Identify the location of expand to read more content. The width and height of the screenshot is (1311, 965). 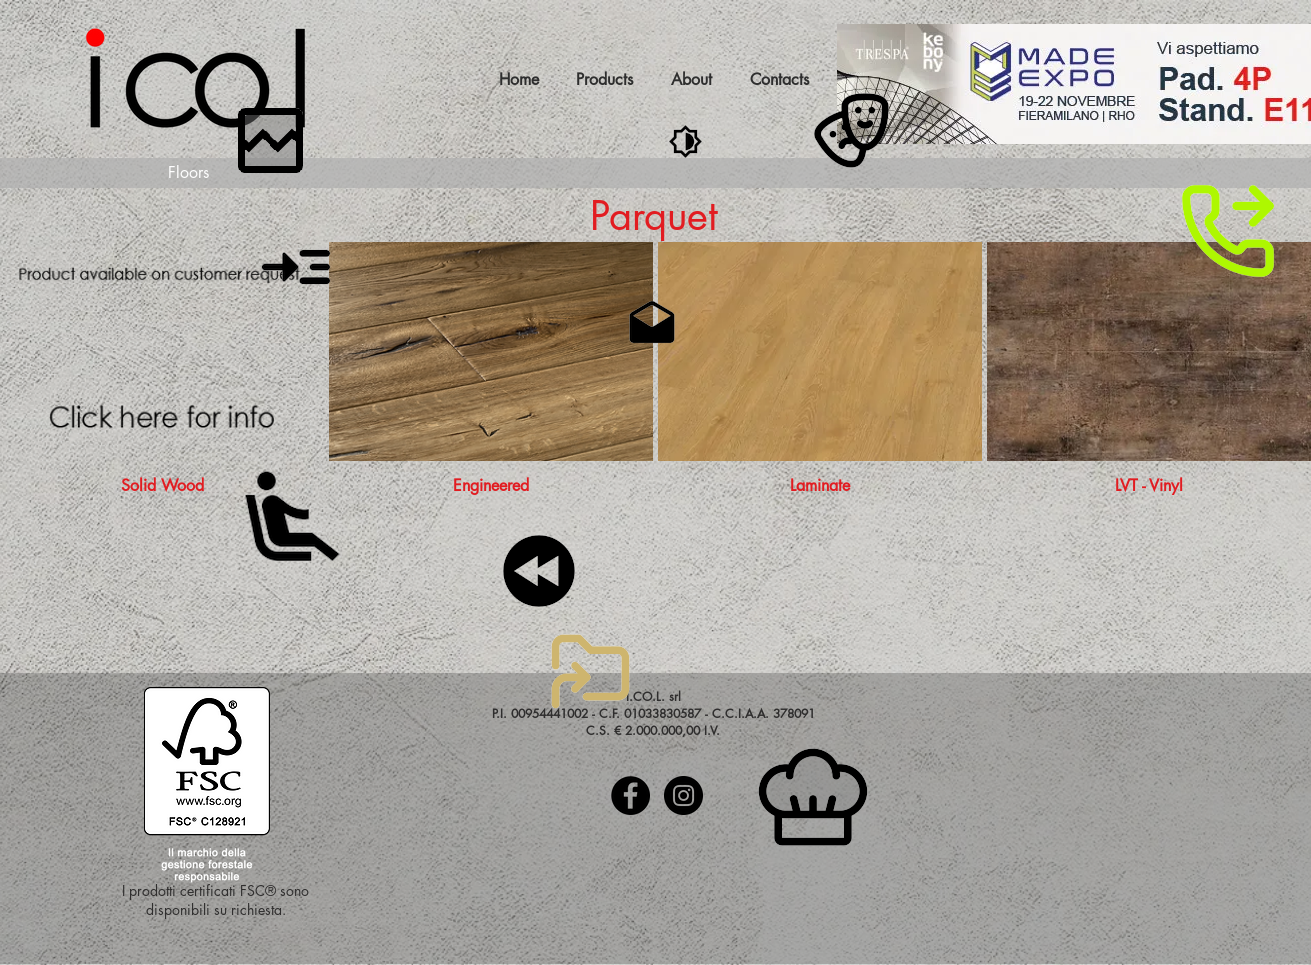
(296, 267).